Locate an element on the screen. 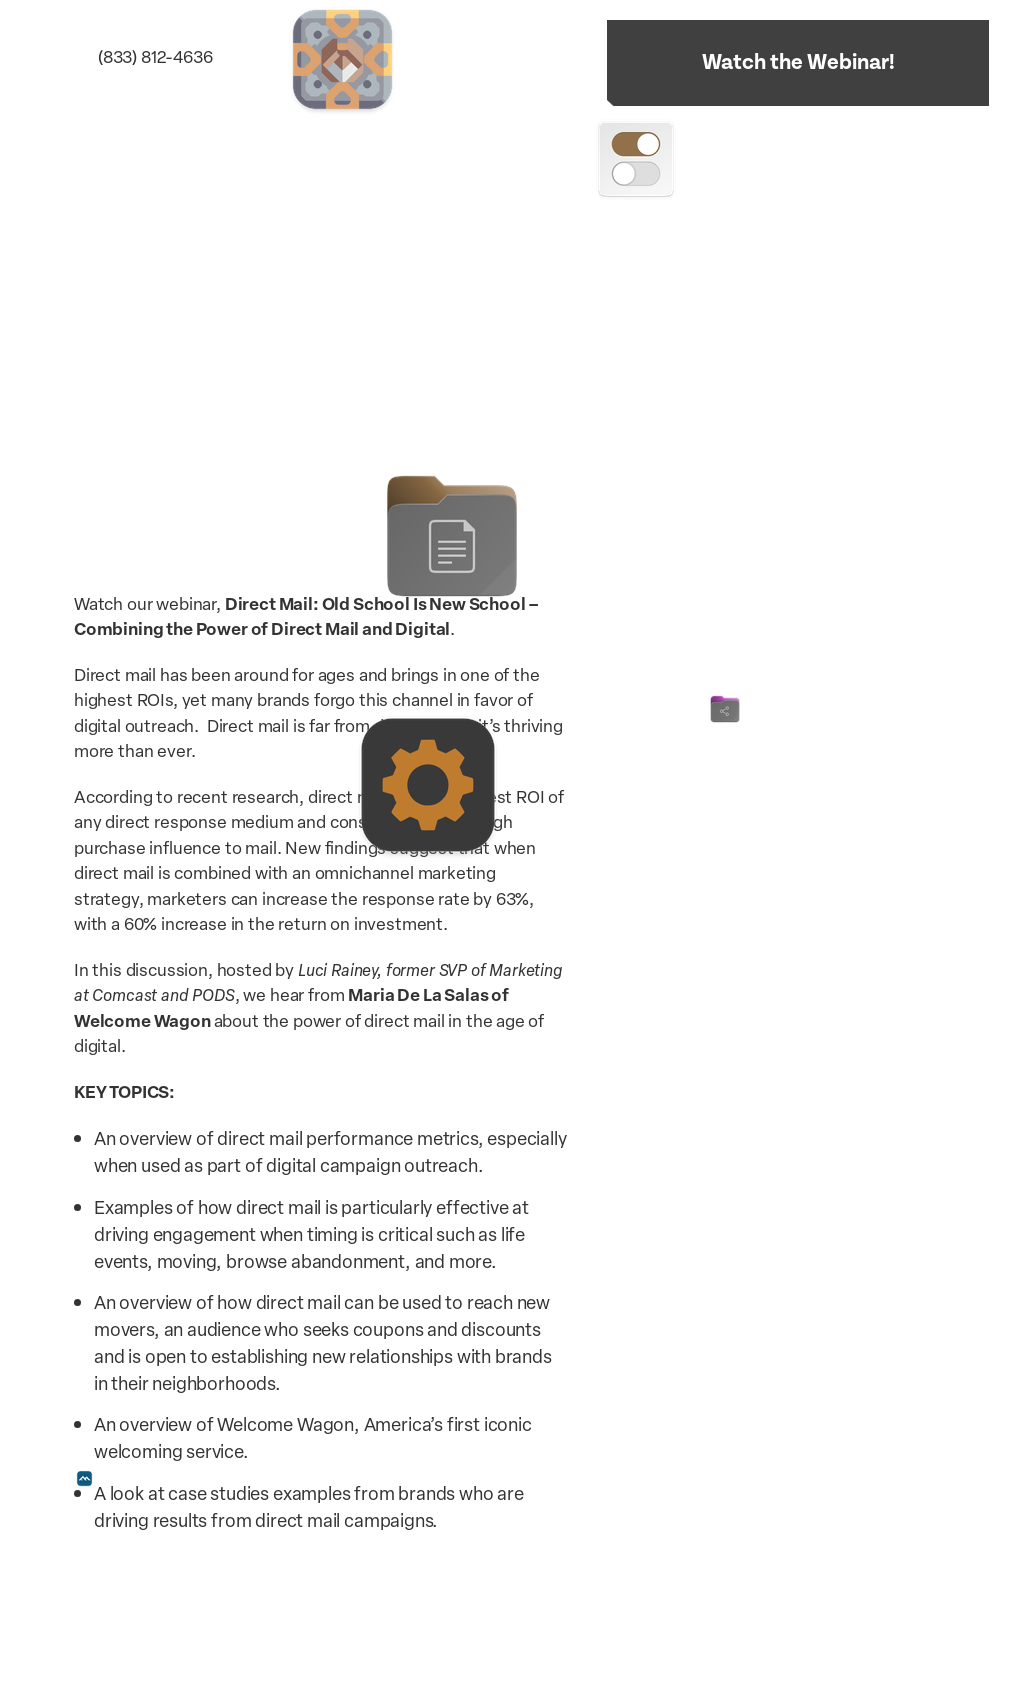 The image size is (1024, 1698). open your documents folder is located at coordinates (452, 536).